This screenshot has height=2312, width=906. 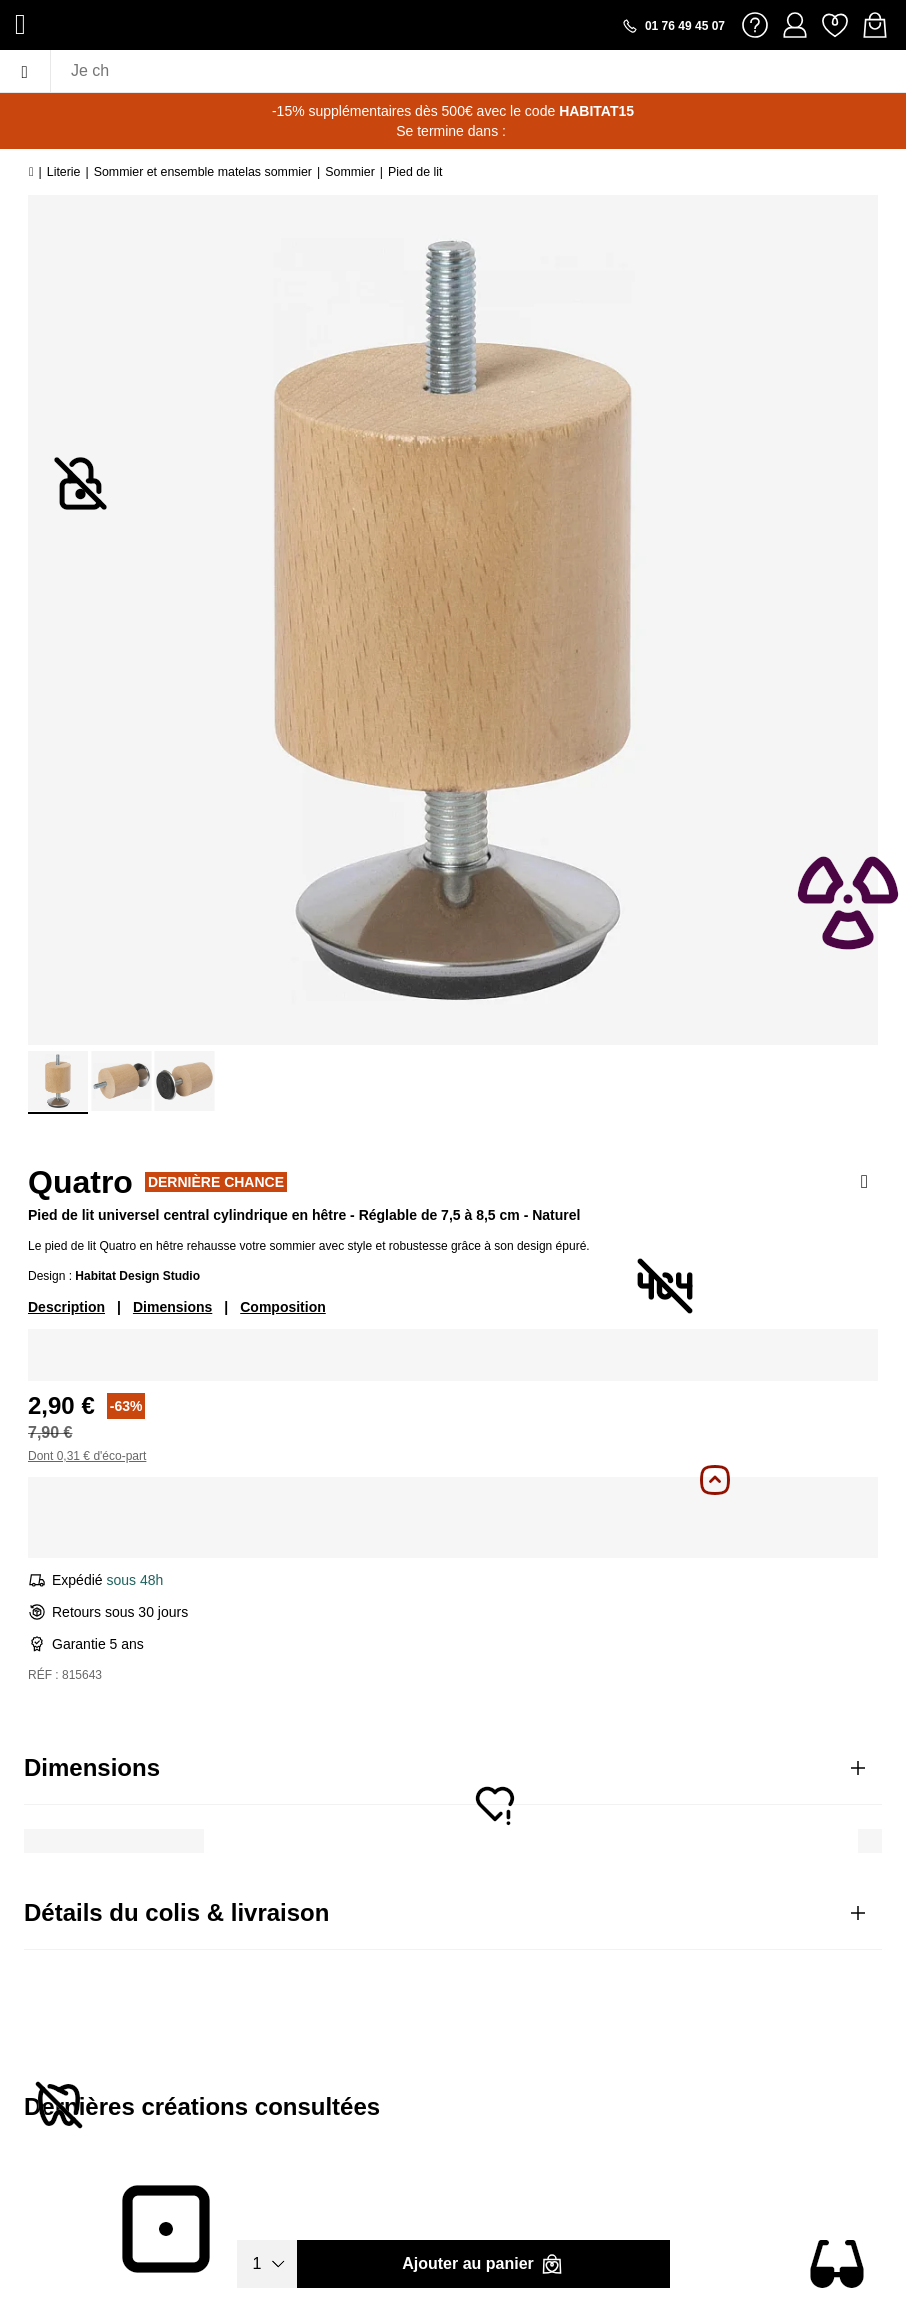 I want to click on indicates hazardous or radioactive content warning, so click(x=848, y=899).